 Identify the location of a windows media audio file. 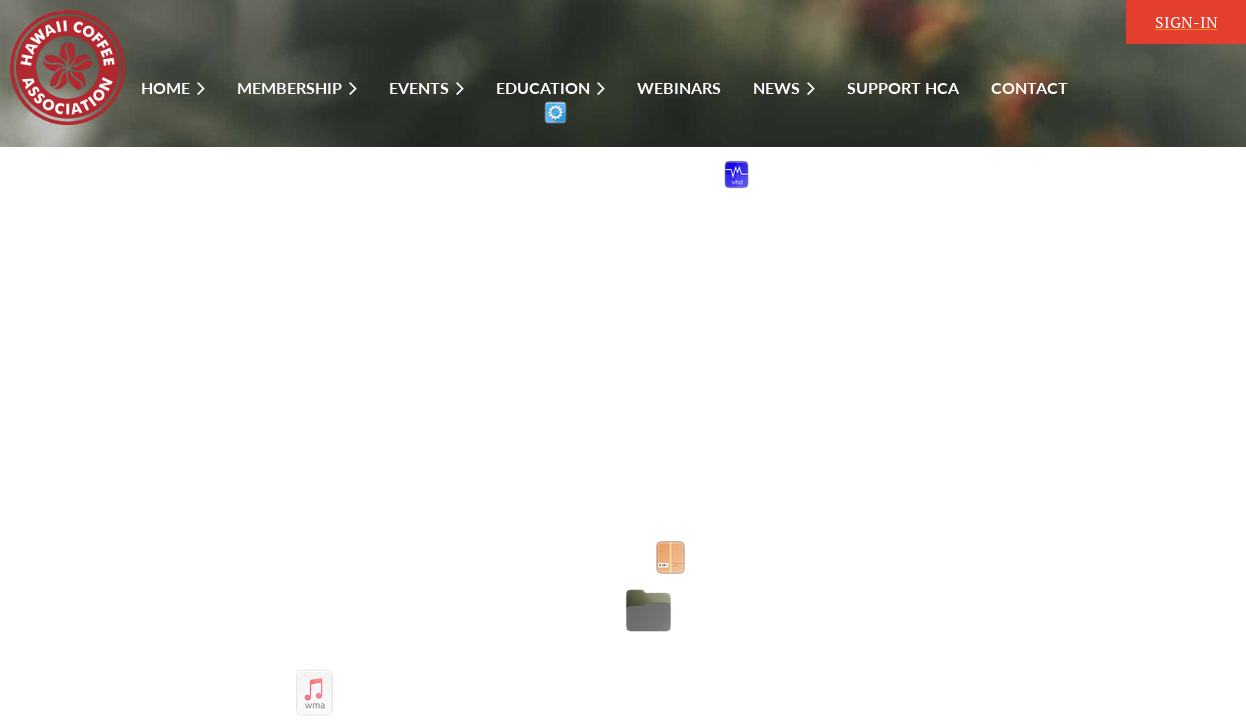
(314, 692).